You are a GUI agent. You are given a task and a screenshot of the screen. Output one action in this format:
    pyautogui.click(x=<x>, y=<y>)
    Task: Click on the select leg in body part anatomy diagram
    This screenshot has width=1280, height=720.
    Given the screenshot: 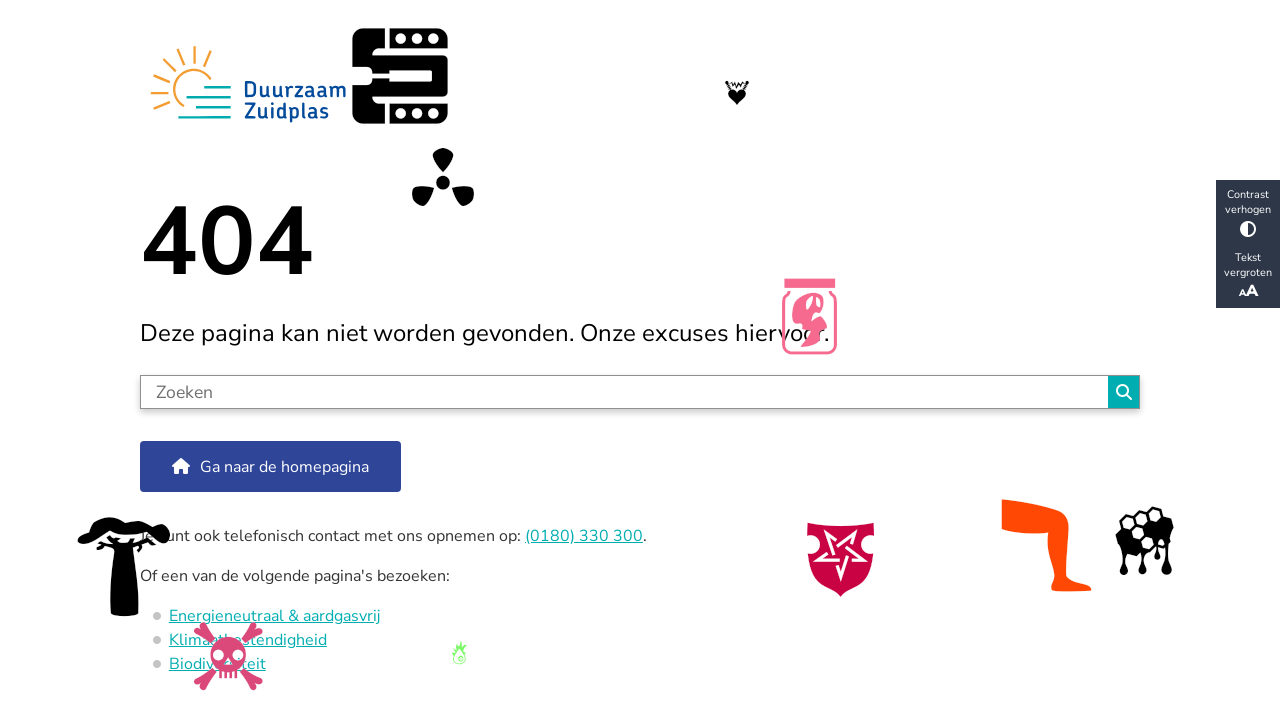 What is the action you would take?
    pyautogui.click(x=1047, y=545)
    